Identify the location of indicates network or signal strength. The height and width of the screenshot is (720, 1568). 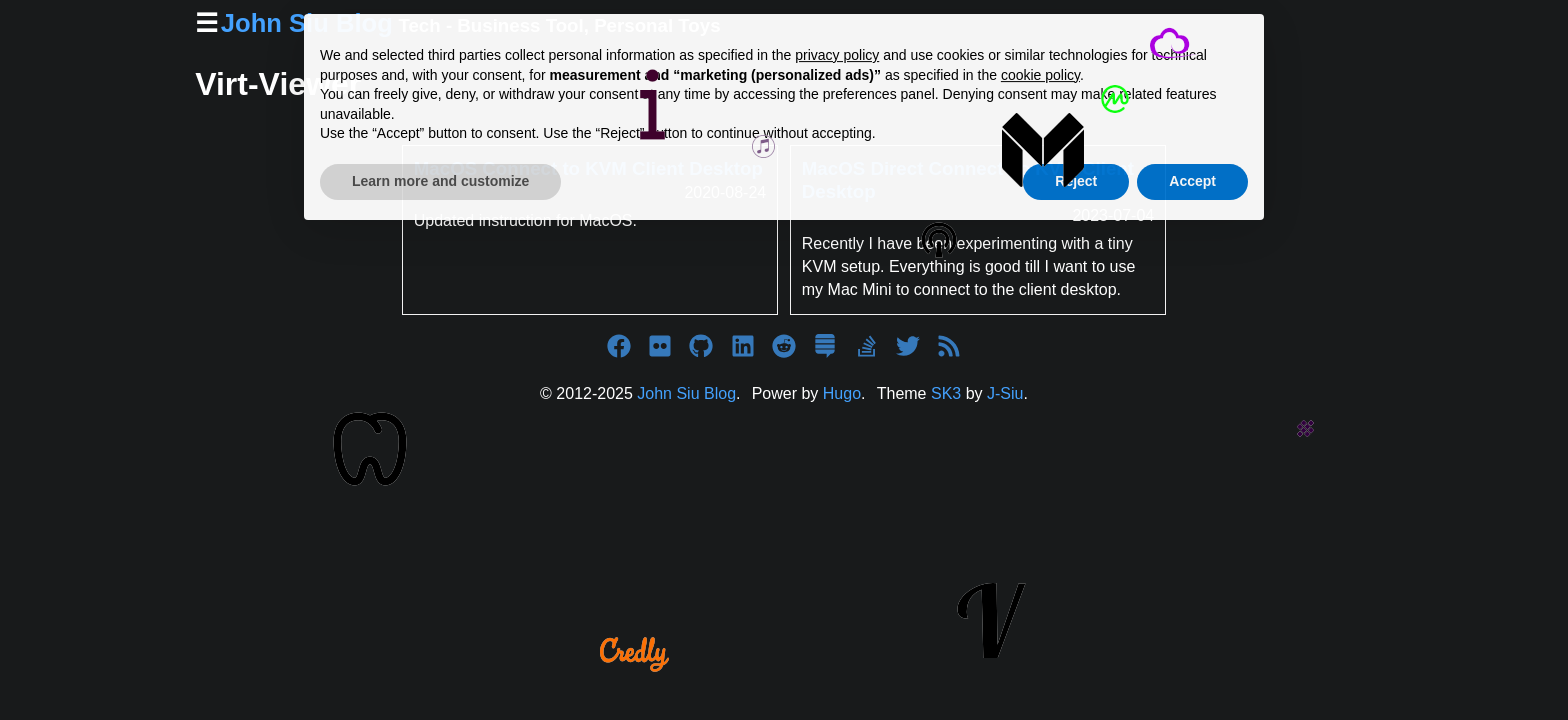
(939, 240).